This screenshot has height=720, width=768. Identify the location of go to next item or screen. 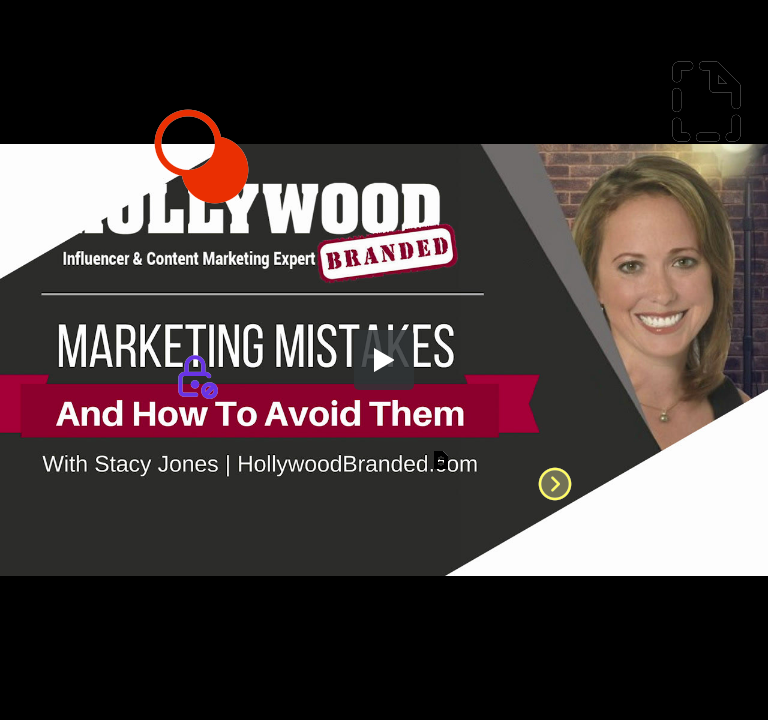
(555, 484).